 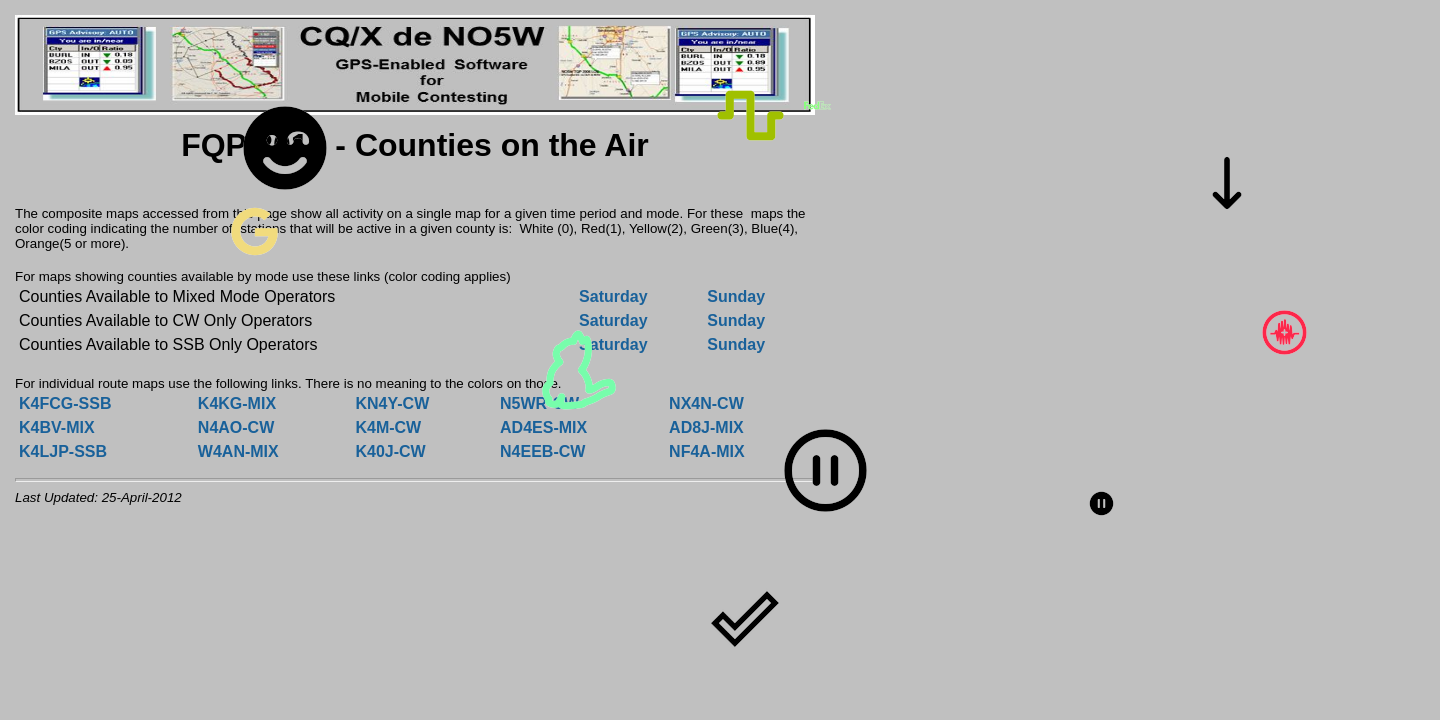 I want to click on insert a winking emoji or emoticon, so click(x=285, y=148).